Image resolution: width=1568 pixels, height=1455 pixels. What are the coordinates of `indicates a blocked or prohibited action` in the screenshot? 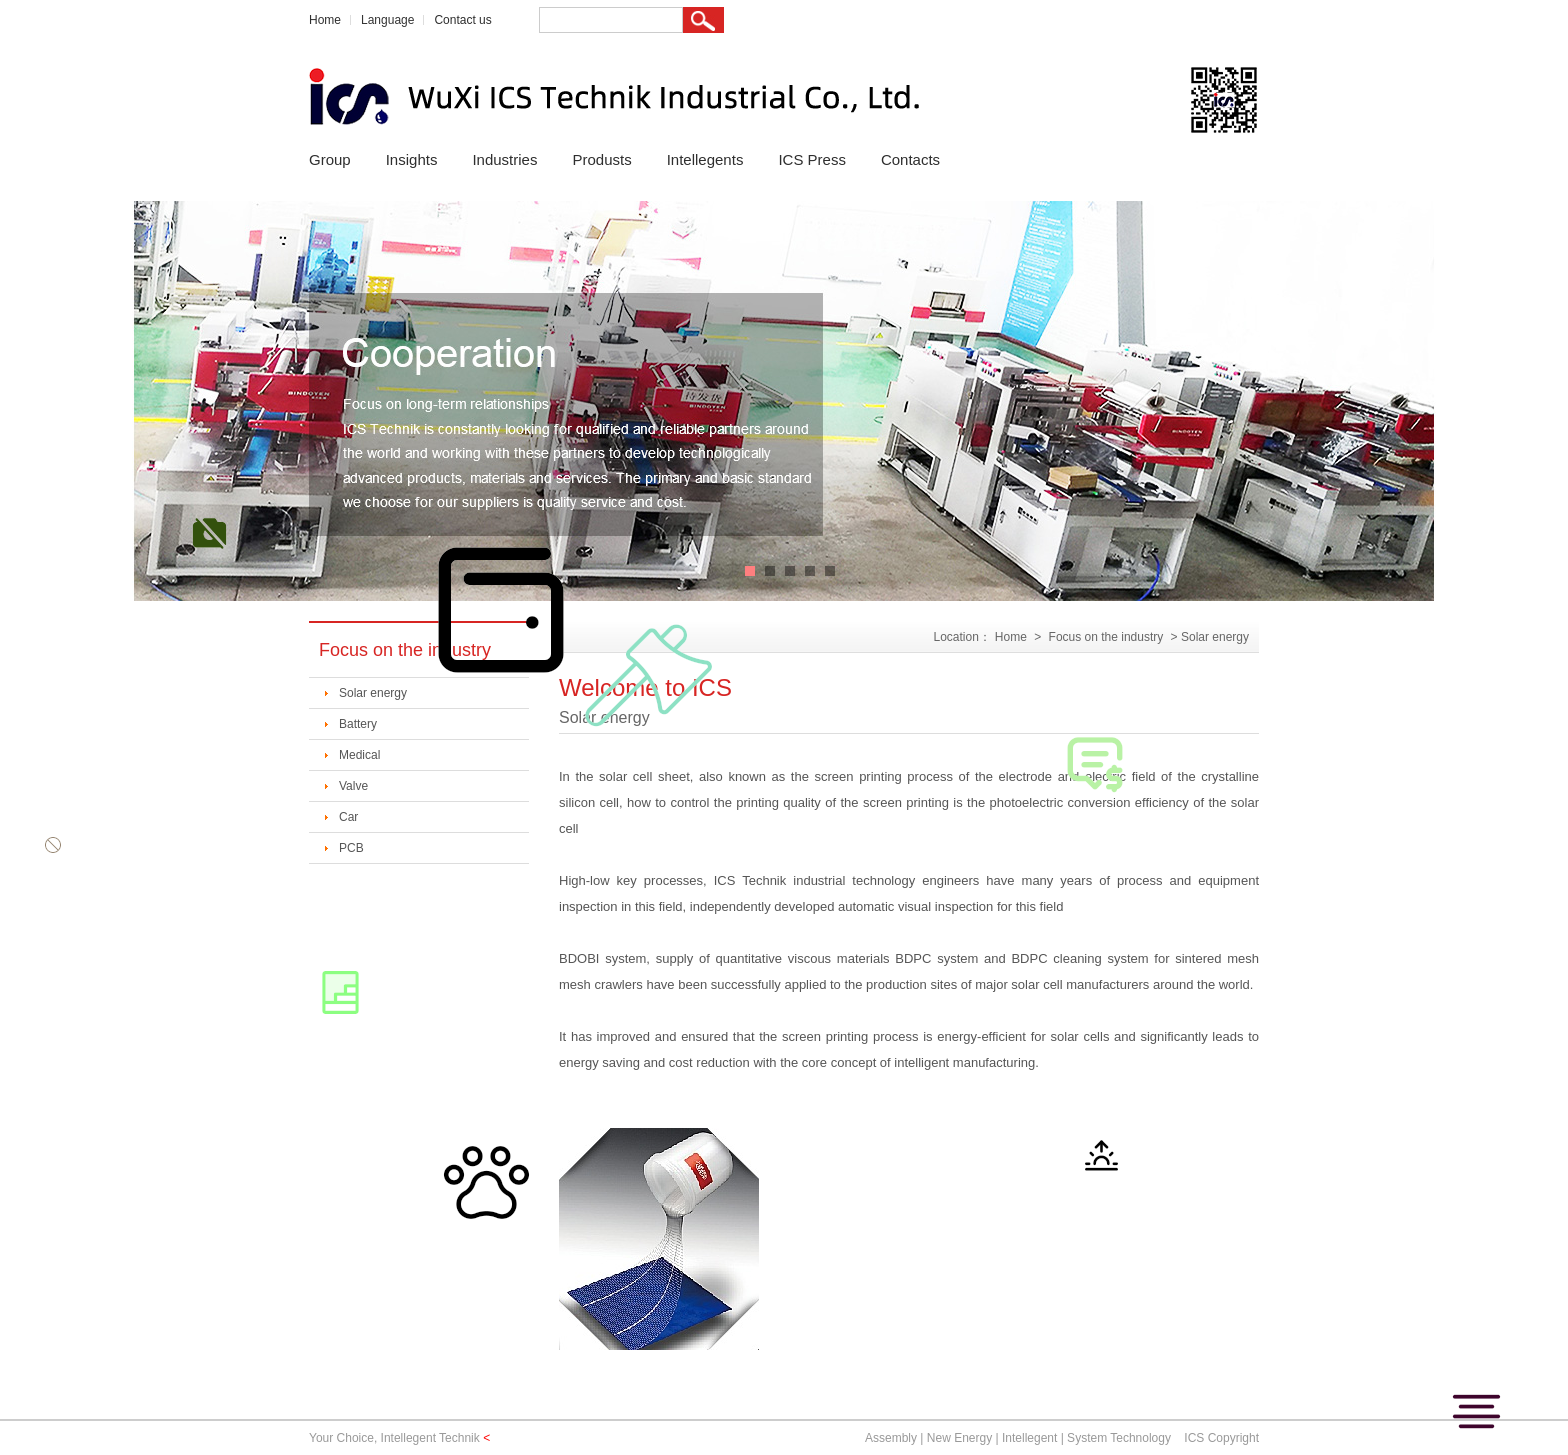 It's located at (53, 845).